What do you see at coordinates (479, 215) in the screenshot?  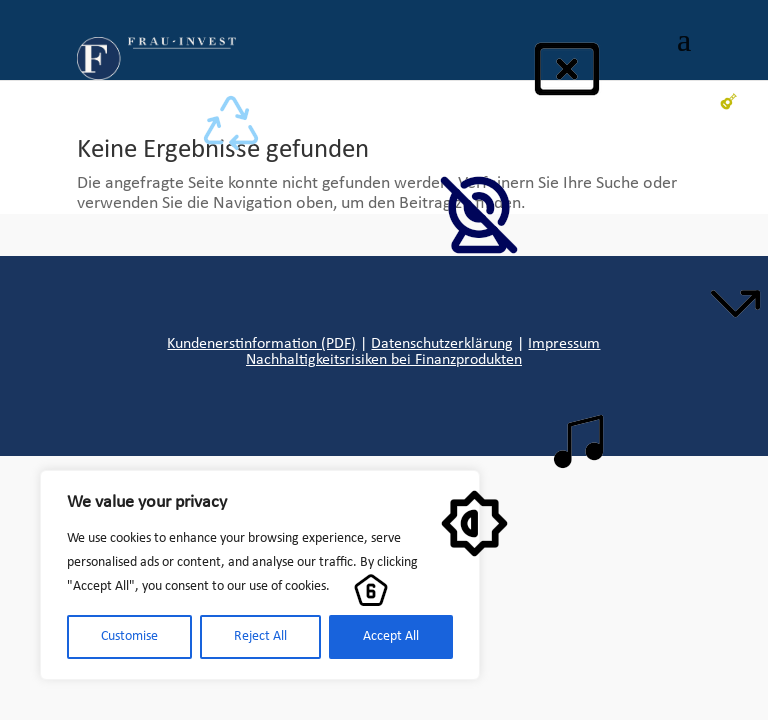 I see `disable webcam` at bounding box center [479, 215].